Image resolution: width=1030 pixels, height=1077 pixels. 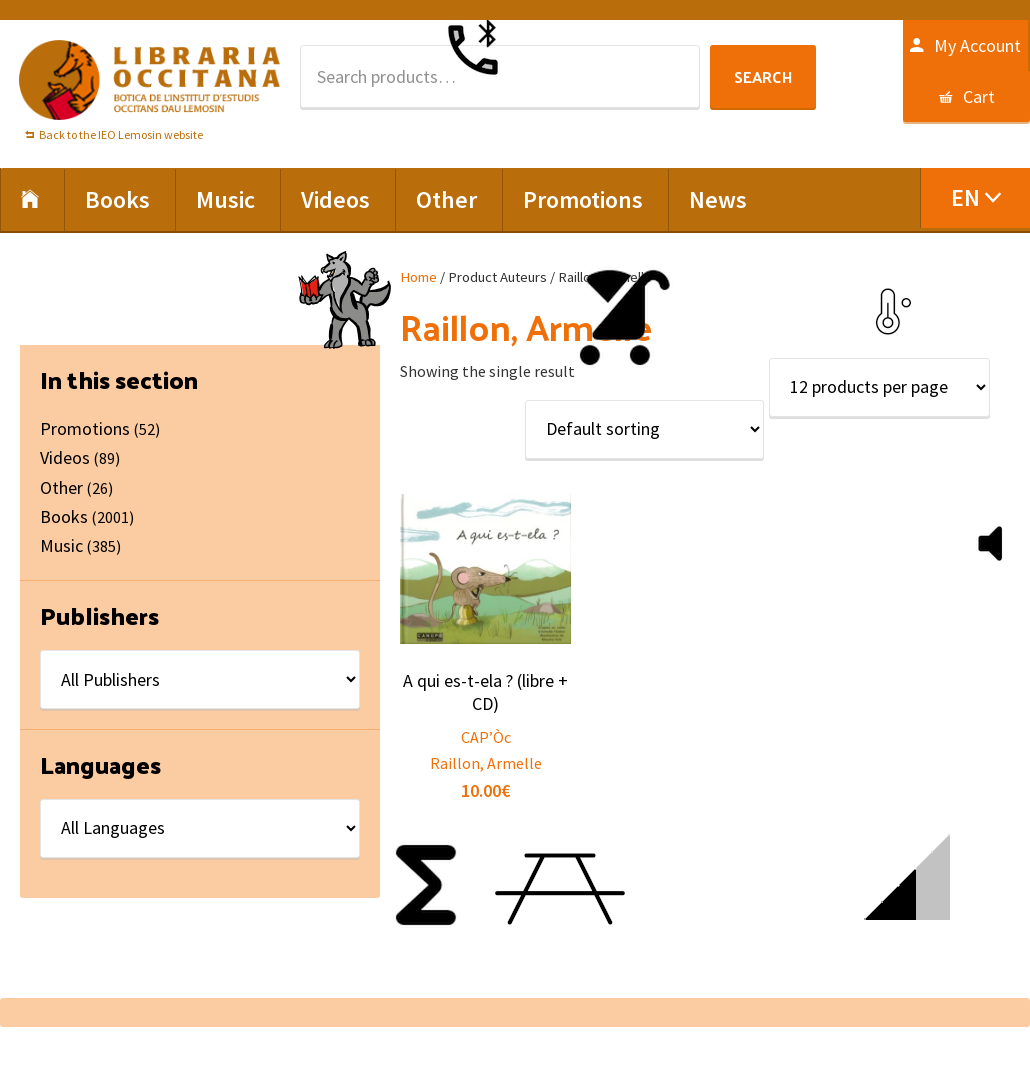 I want to click on view current temperature, so click(x=889, y=311).